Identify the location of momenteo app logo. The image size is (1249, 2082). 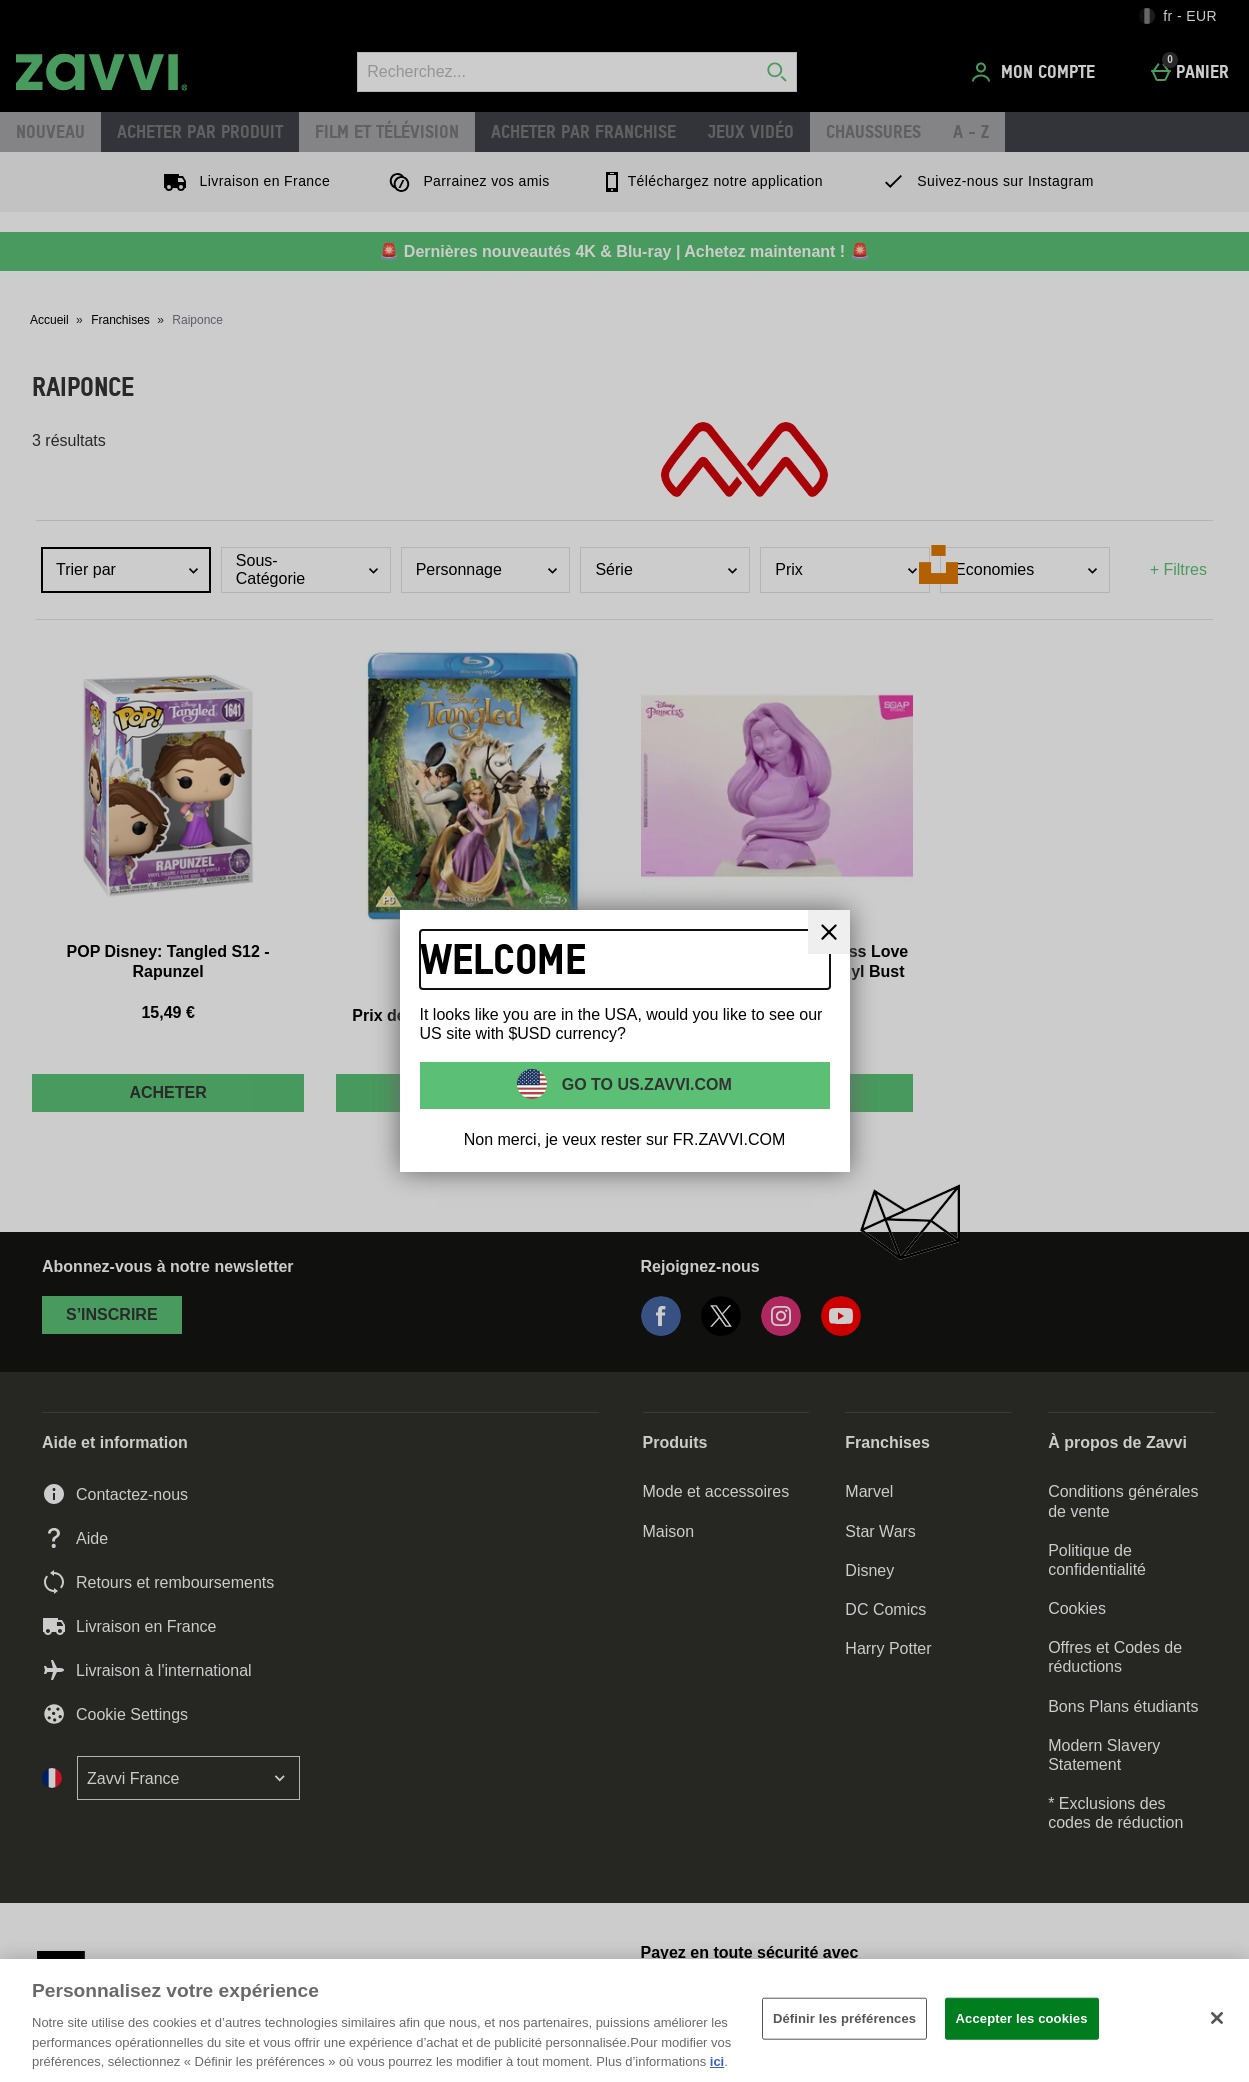
(744, 459).